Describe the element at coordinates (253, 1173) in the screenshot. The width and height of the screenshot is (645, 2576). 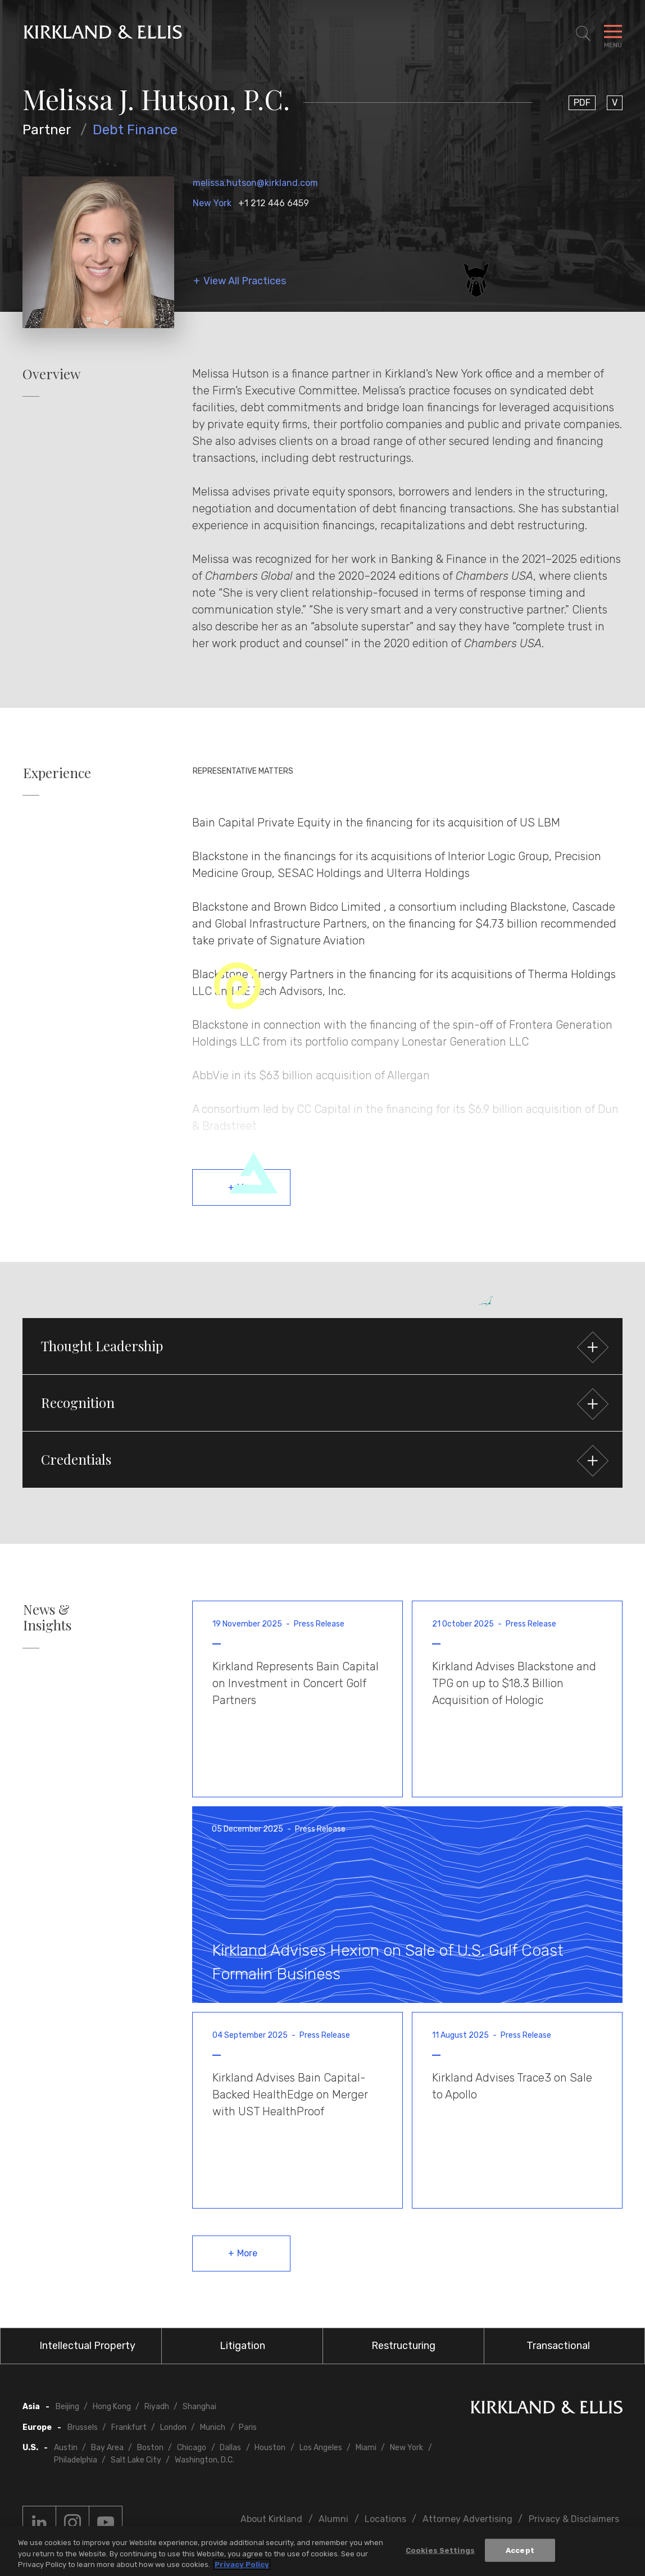
I see `AtlasOS logo` at that location.